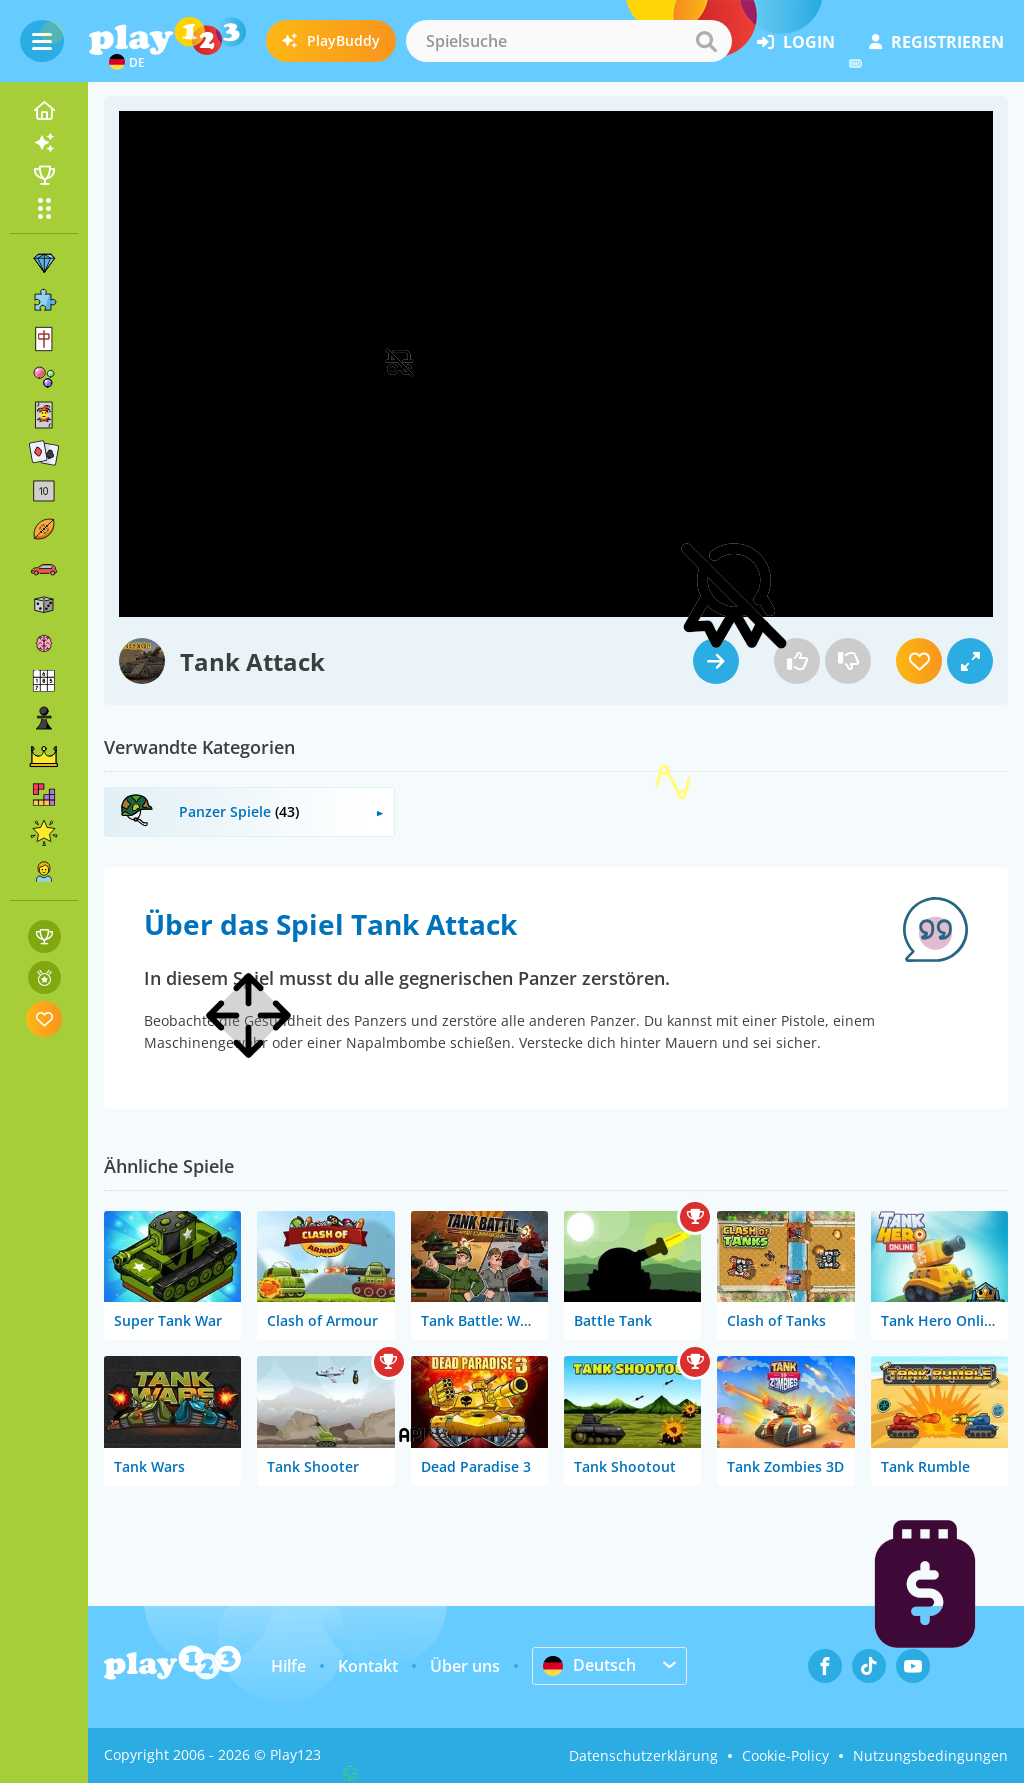 The width and height of the screenshot is (1024, 1783). I want to click on indicates full or nearly full battery level, so click(855, 63).